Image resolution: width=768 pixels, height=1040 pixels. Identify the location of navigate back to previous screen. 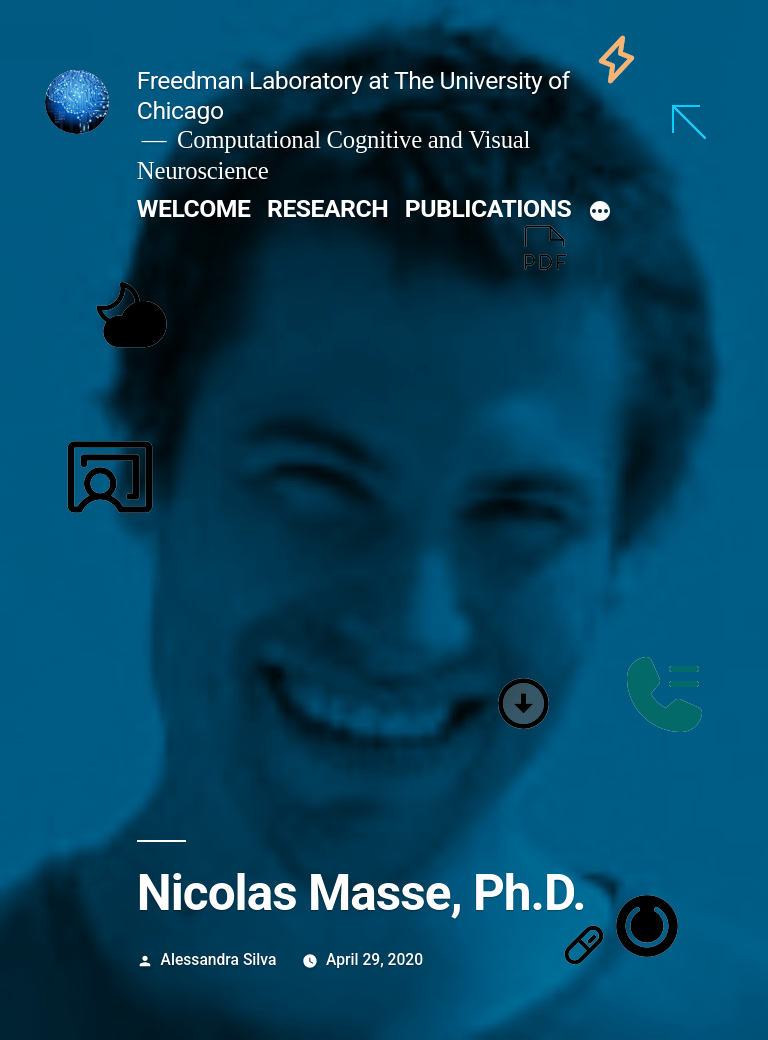
(689, 122).